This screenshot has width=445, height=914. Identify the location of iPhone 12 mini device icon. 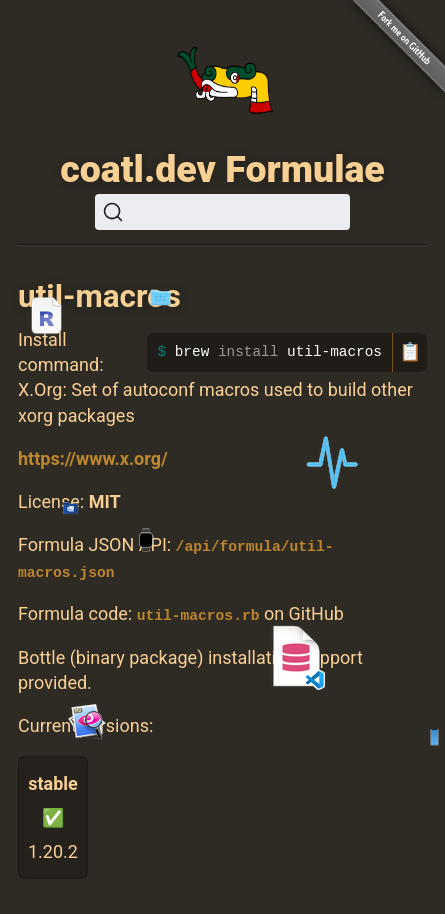
(434, 737).